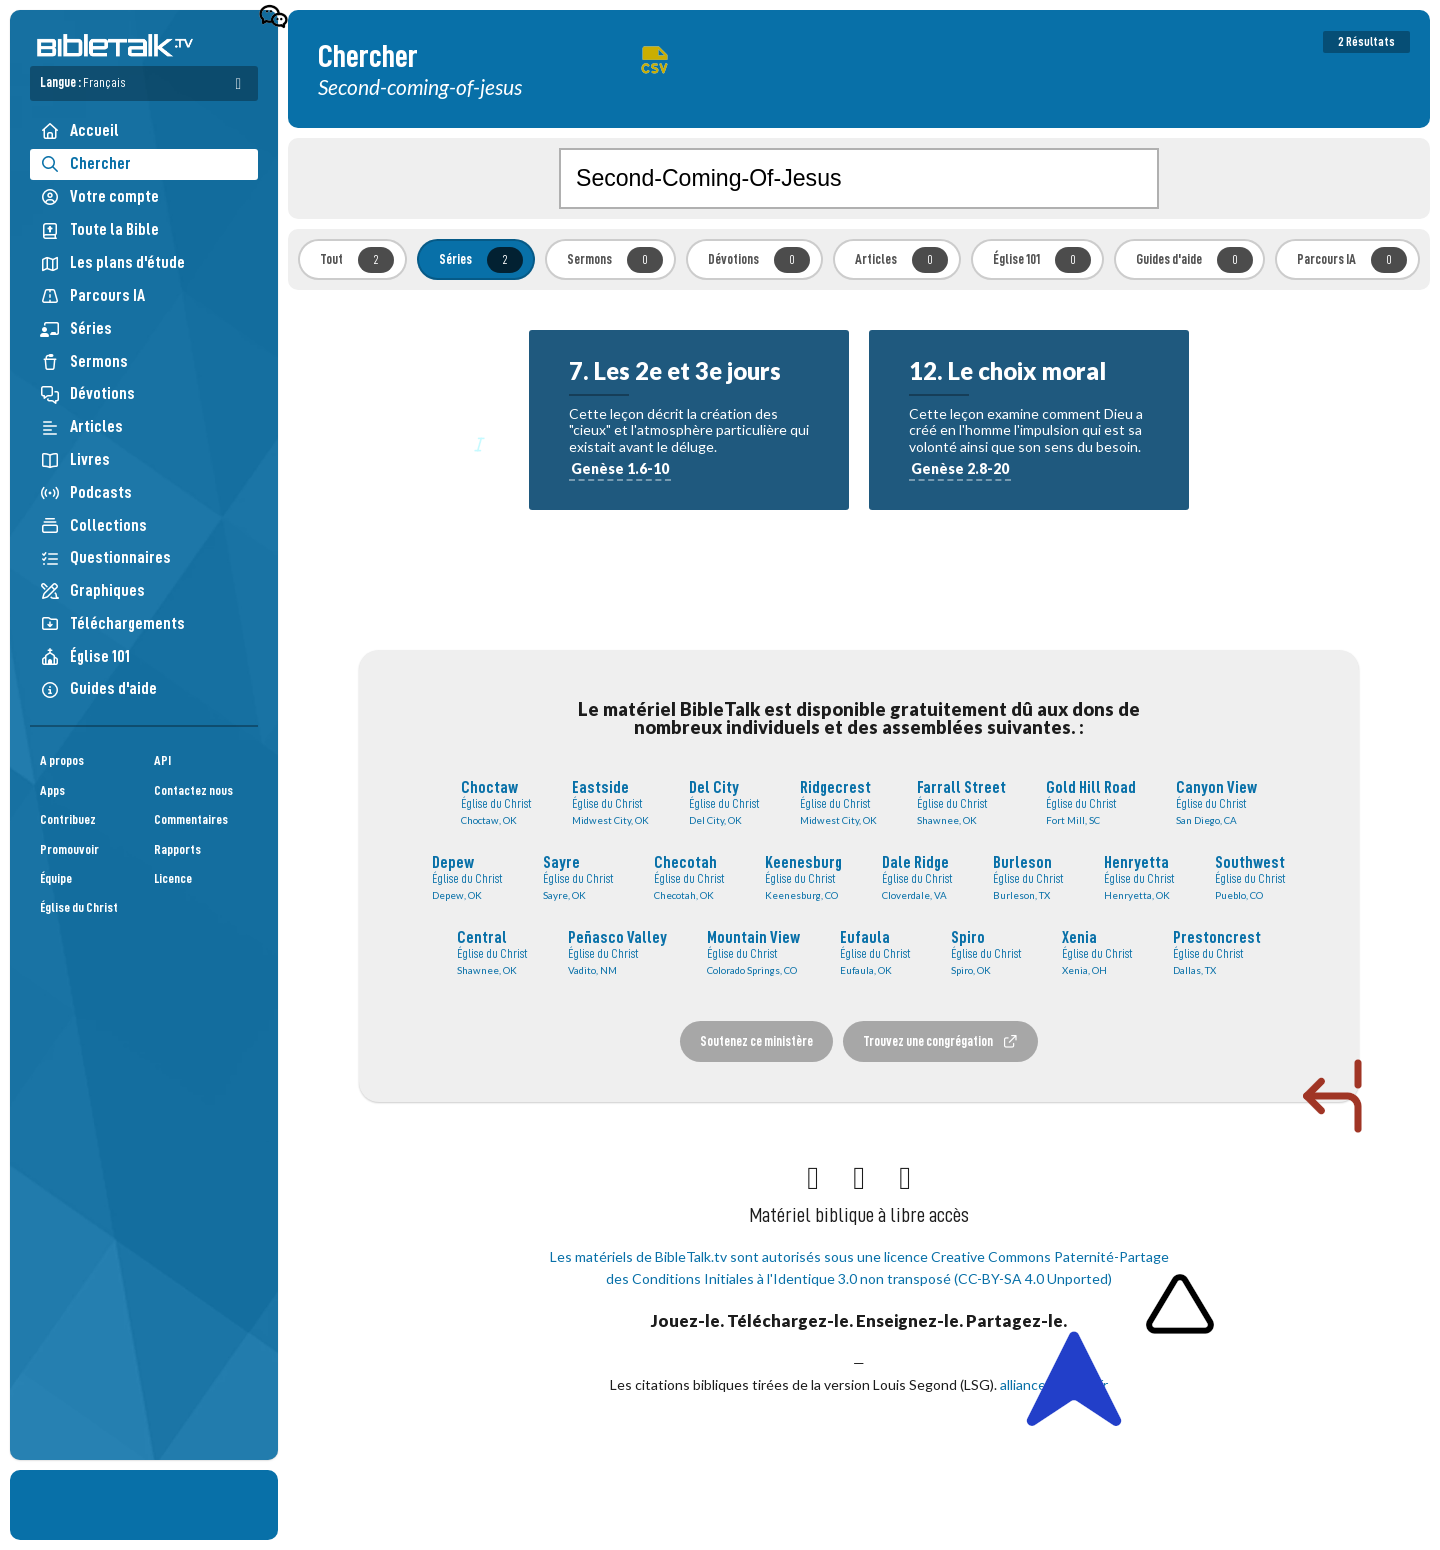  I want to click on warning or alert indicator, so click(1180, 1306).